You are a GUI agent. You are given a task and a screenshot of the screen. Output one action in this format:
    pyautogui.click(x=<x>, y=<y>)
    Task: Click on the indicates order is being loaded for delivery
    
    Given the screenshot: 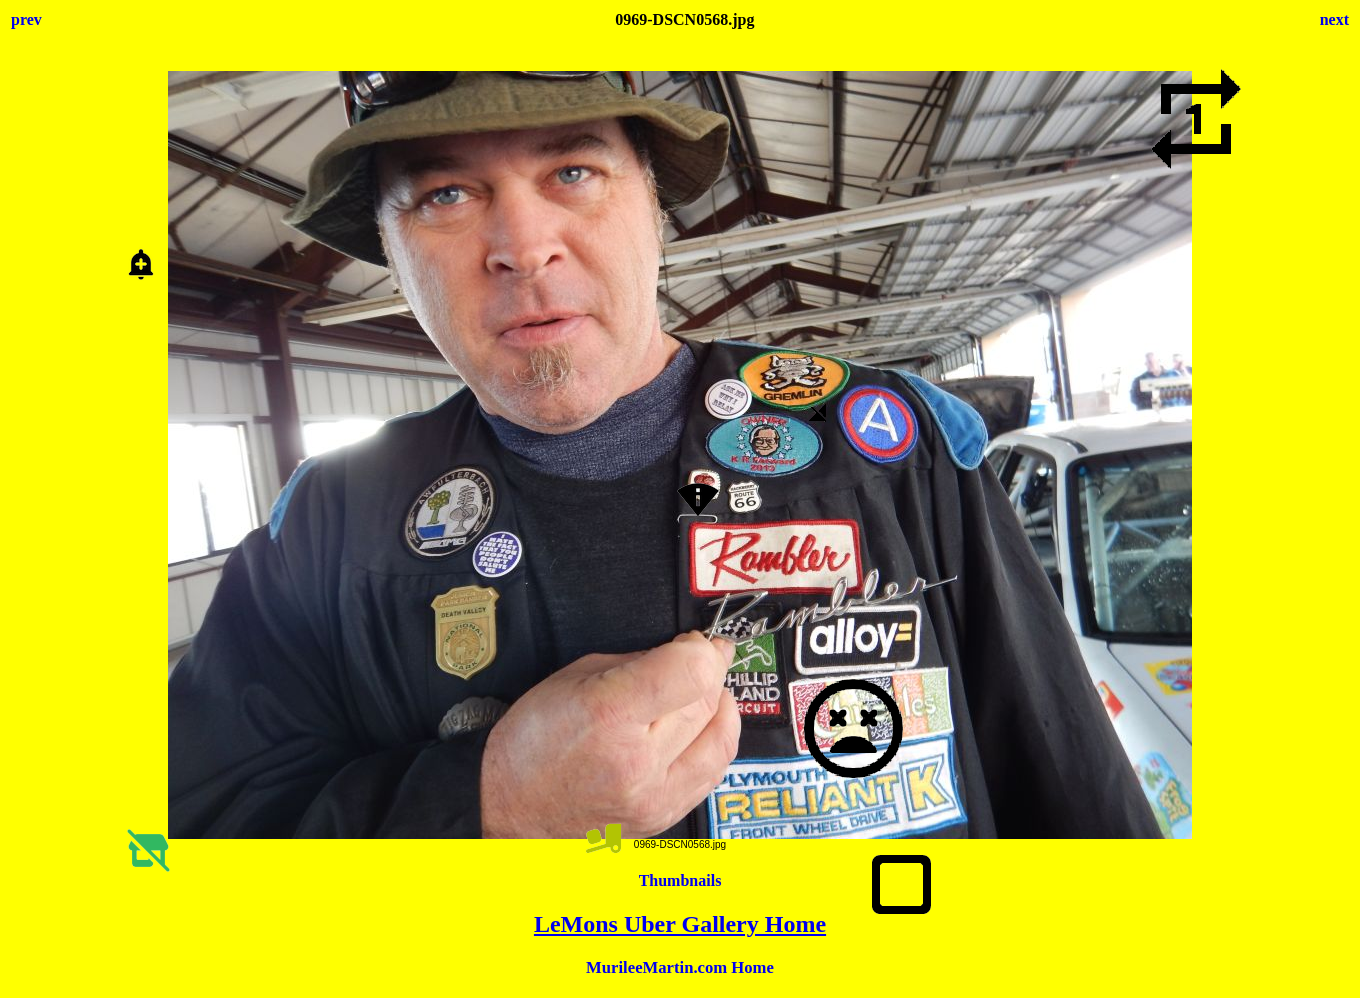 What is the action you would take?
    pyautogui.click(x=603, y=837)
    